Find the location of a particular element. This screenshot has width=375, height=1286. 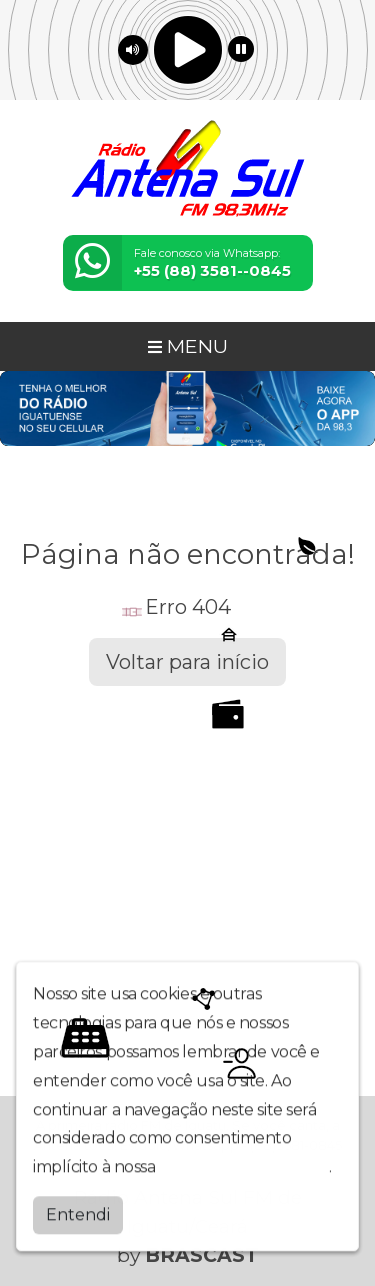

create a polygon or shape is located at coordinates (204, 999).